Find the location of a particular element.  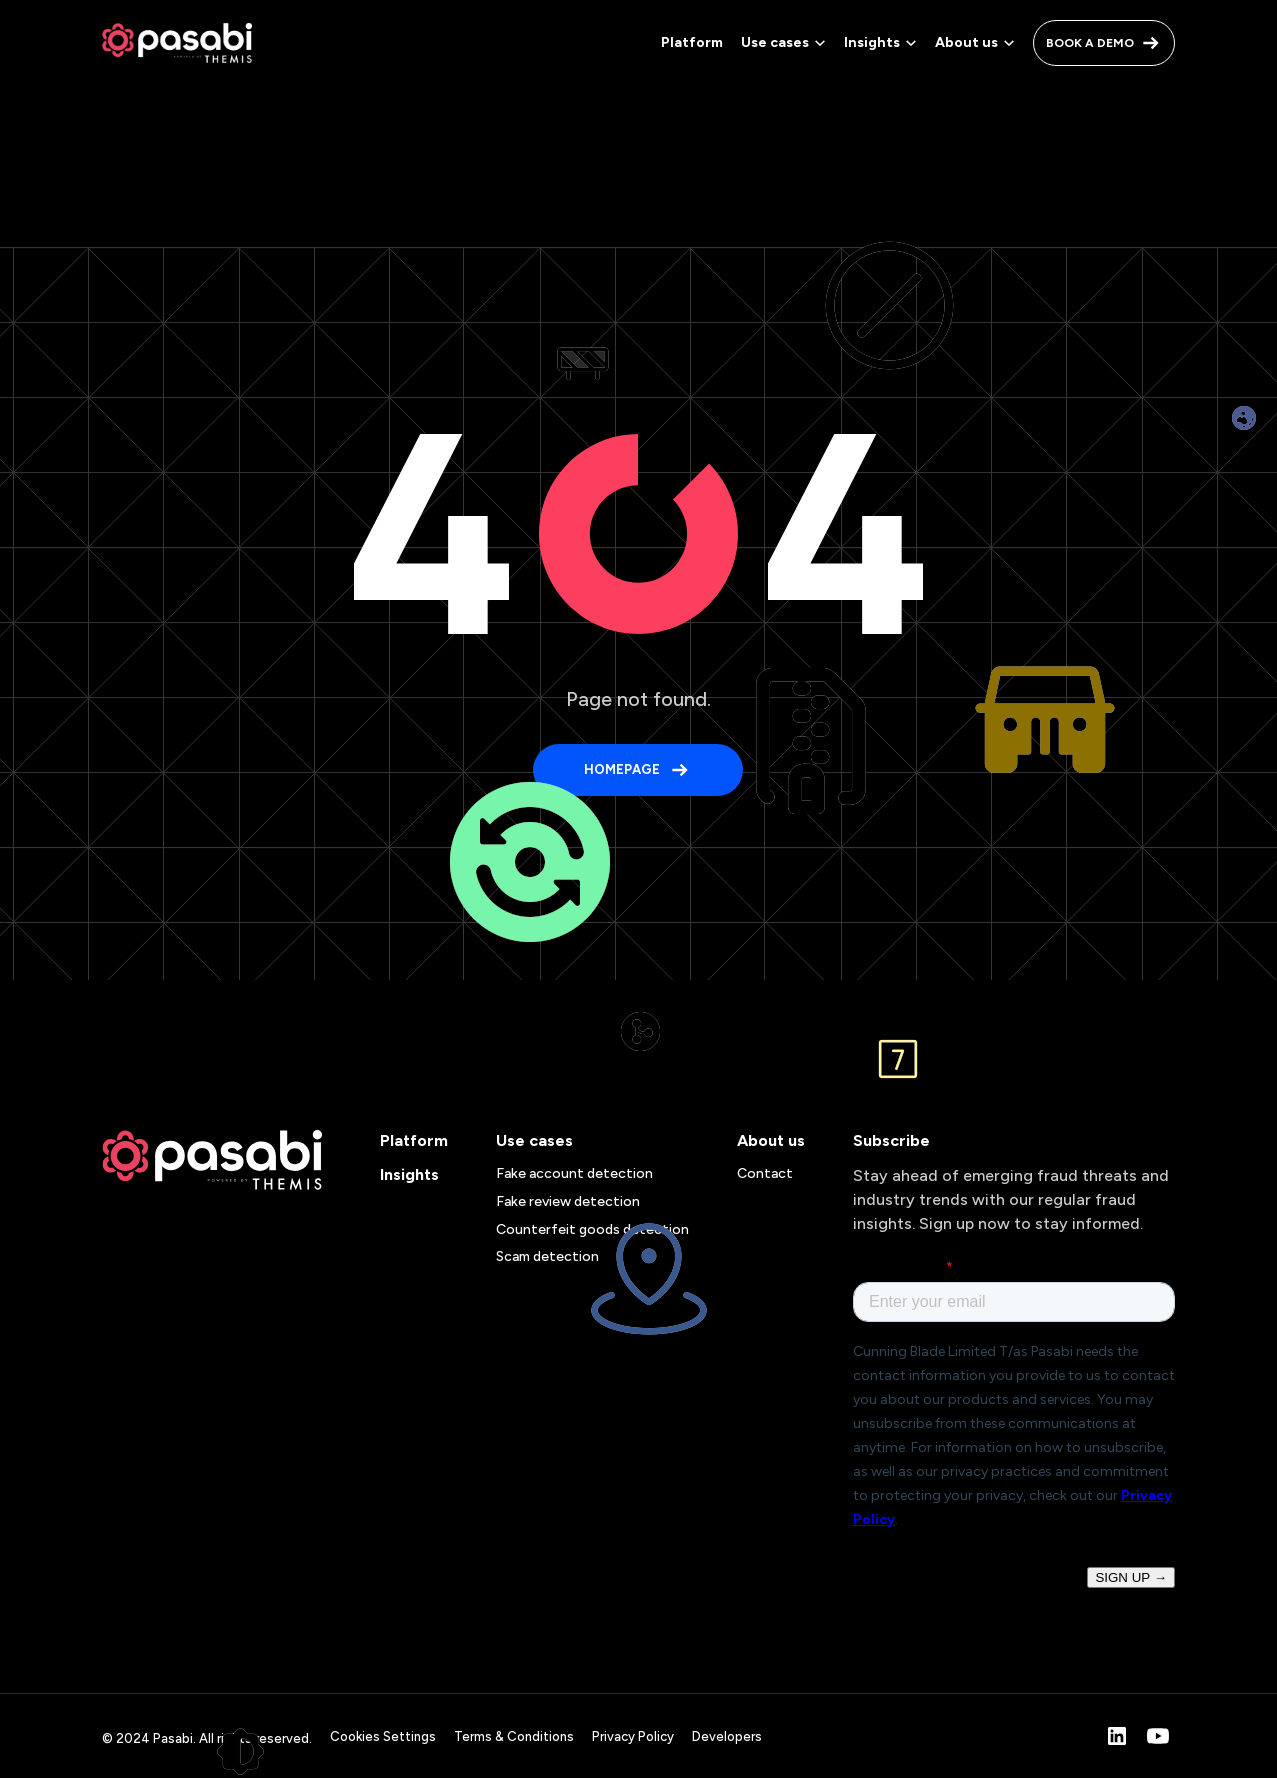

view or open a compressed zip file is located at coordinates (811, 741).